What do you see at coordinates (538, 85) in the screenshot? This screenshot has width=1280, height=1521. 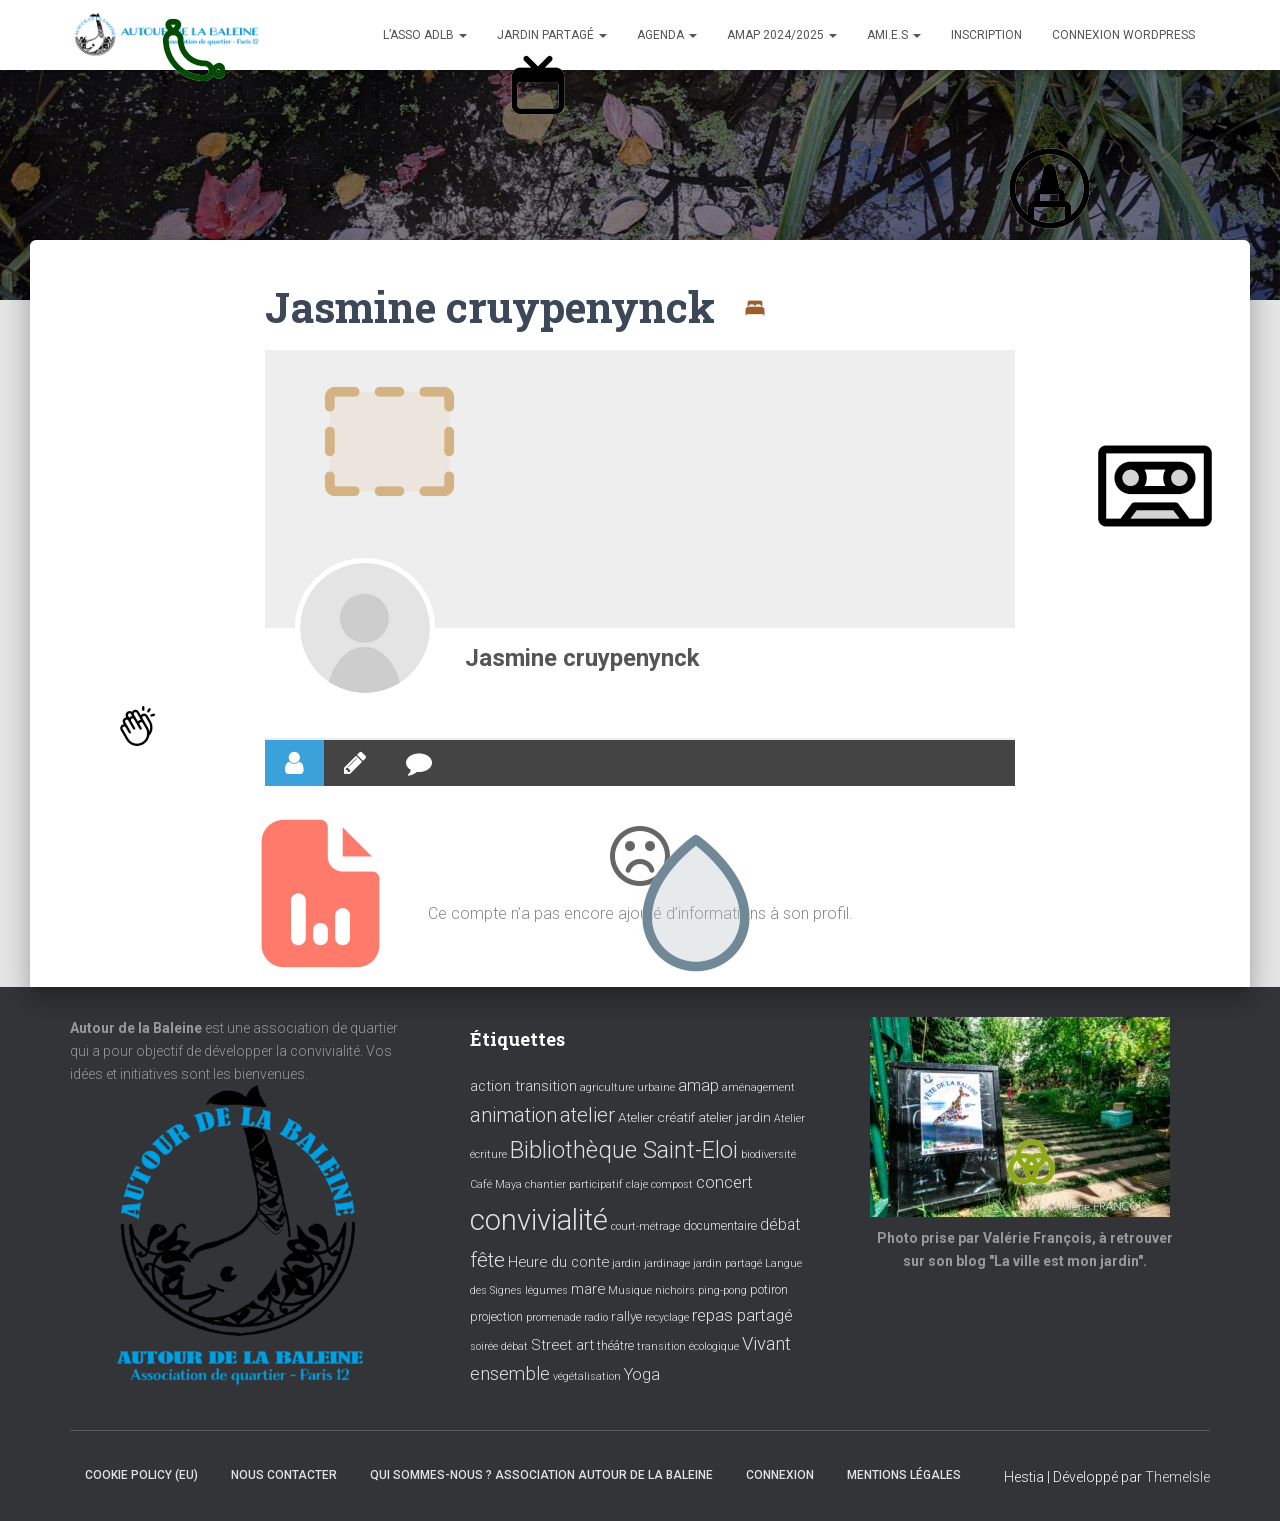 I see `access tv or video streaming` at bounding box center [538, 85].